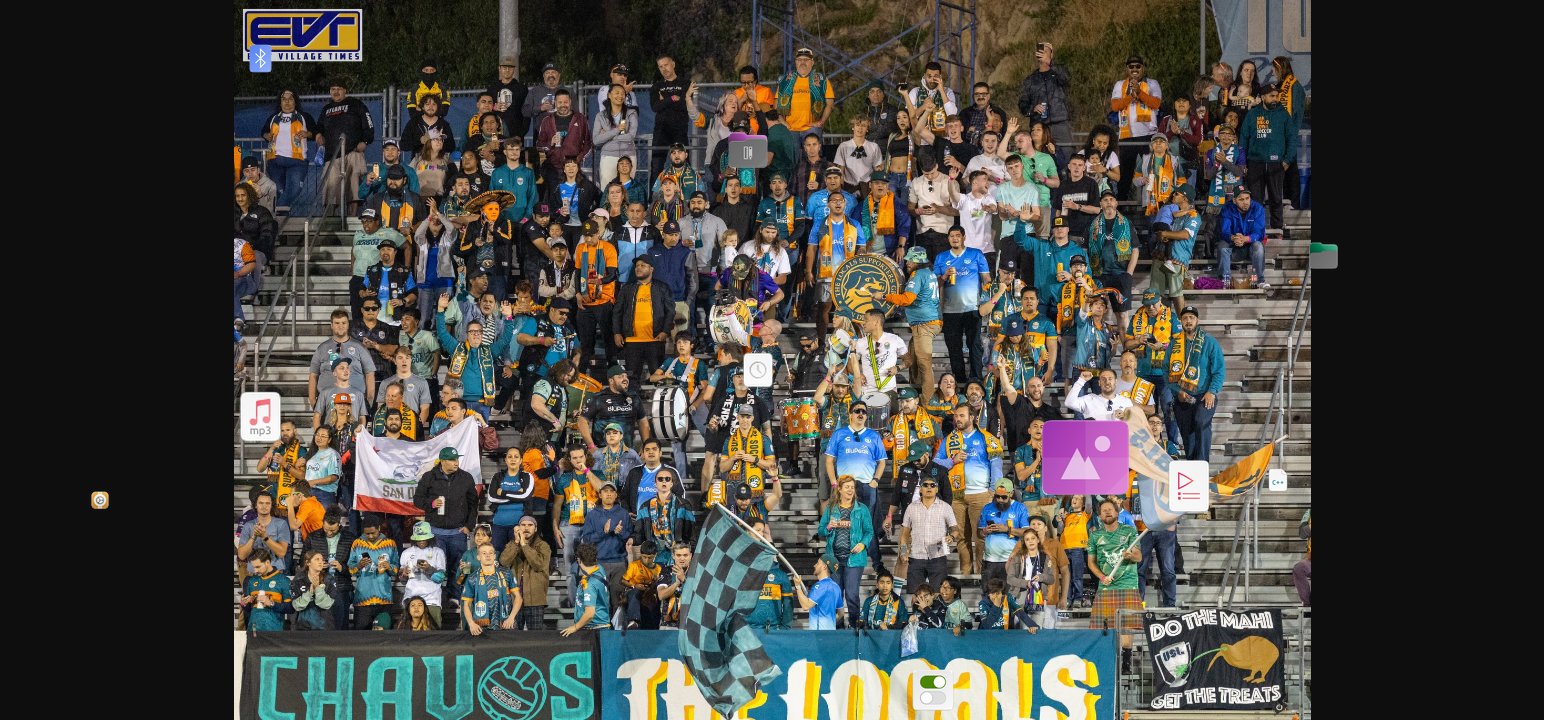 This screenshot has height=720, width=1544. What do you see at coordinates (758, 370) in the screenshot?
I see `image is currently loading` at bounding box center [758, 370].